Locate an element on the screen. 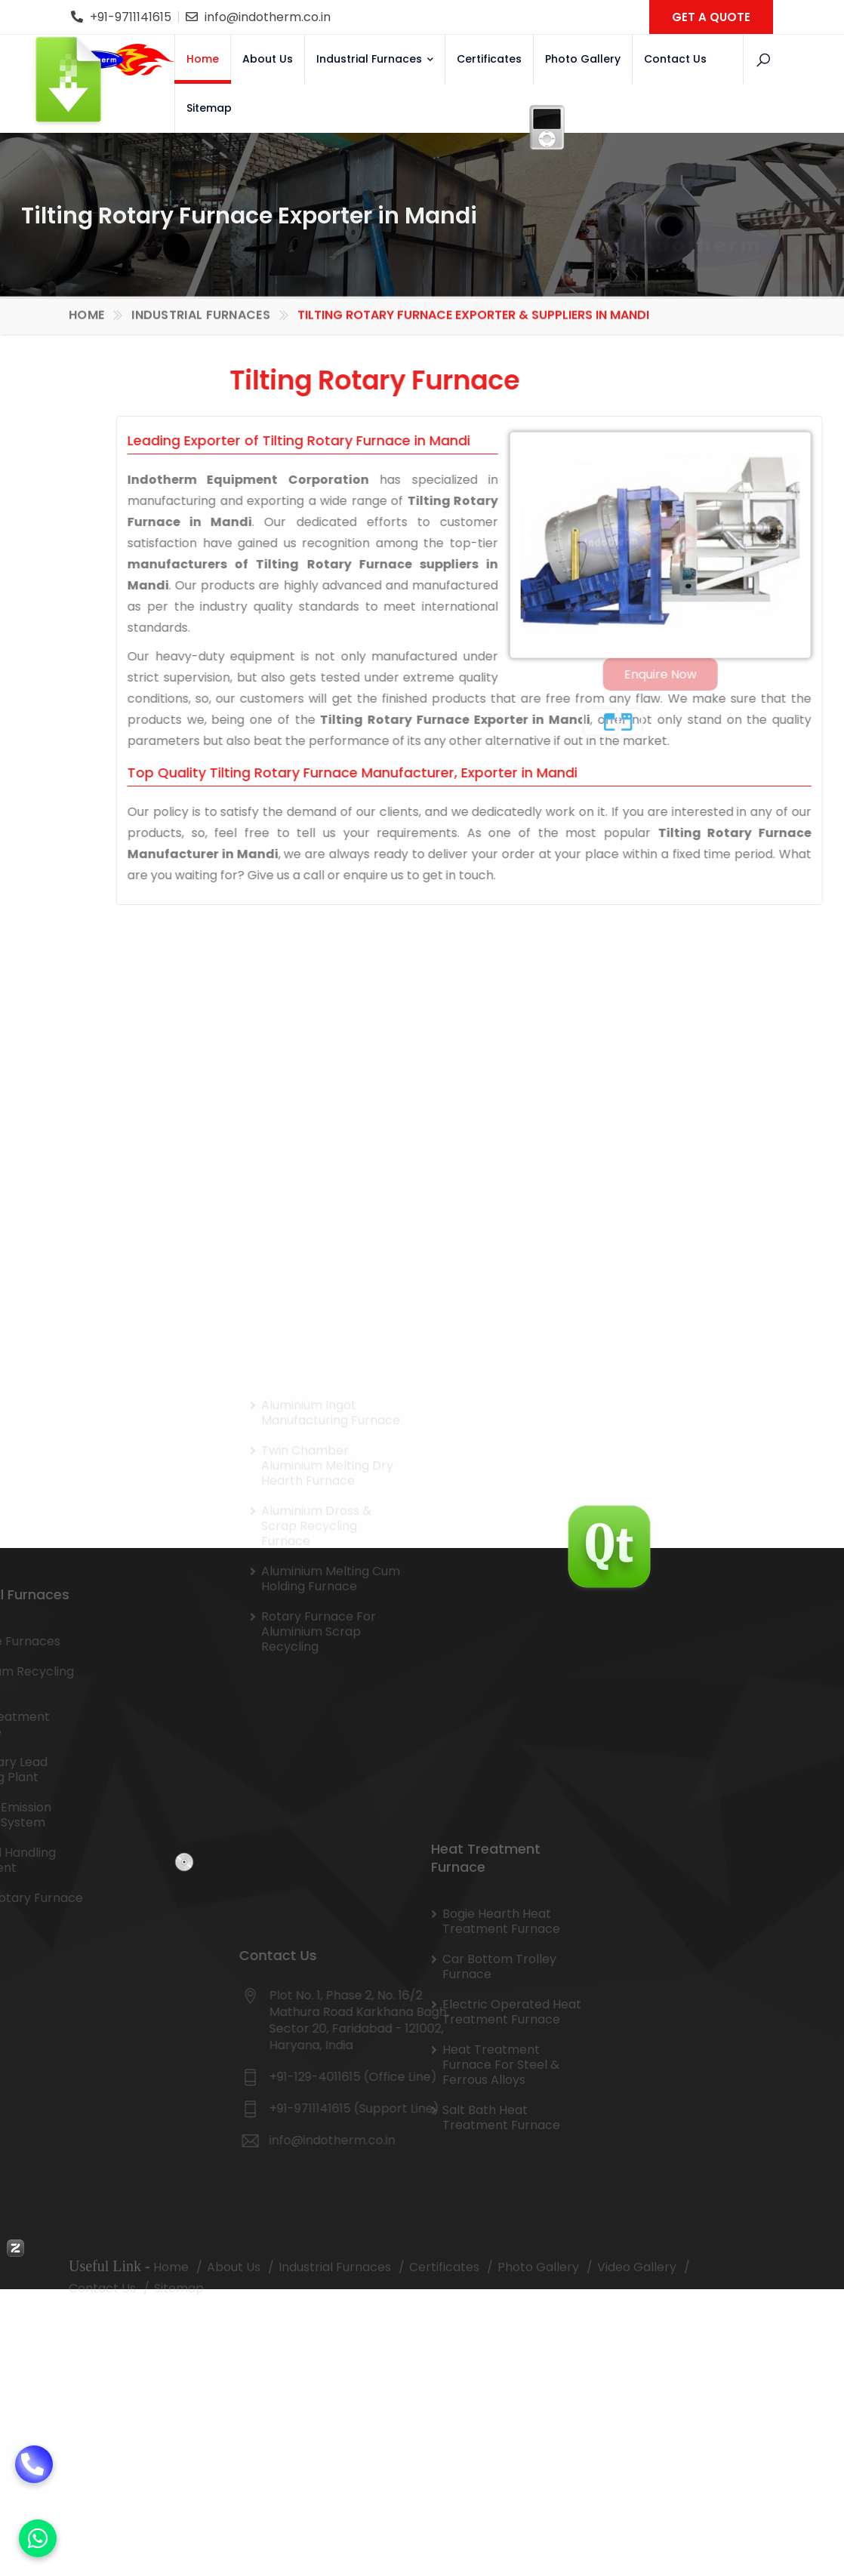  open zen browser is located at coordinates (15, 2248).